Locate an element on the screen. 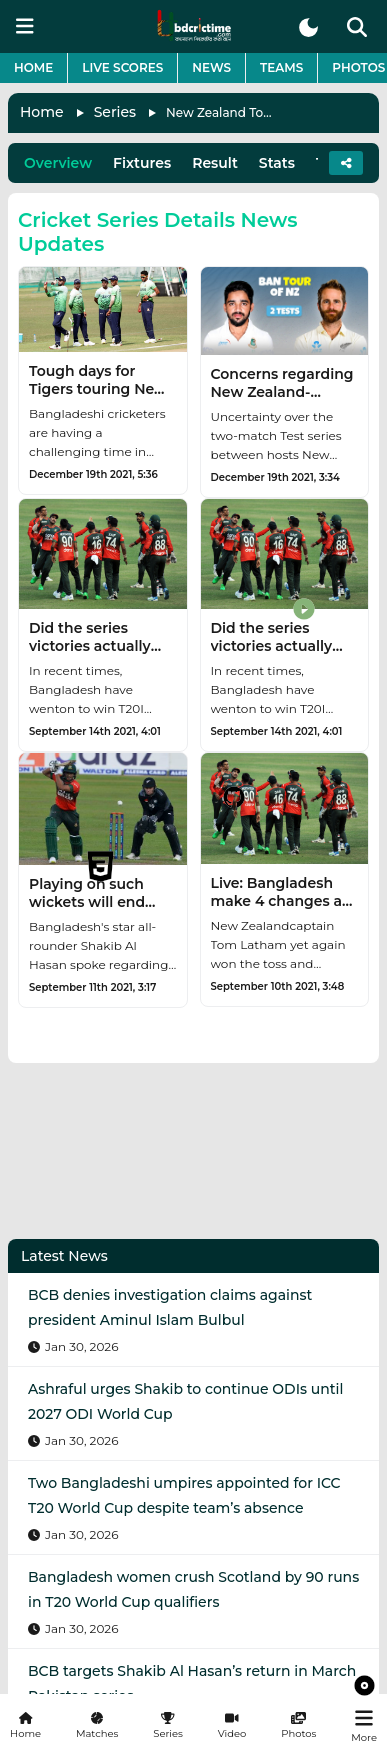 The image size is (387, 1753). play or access music library is located at coordinates (364, 1685).